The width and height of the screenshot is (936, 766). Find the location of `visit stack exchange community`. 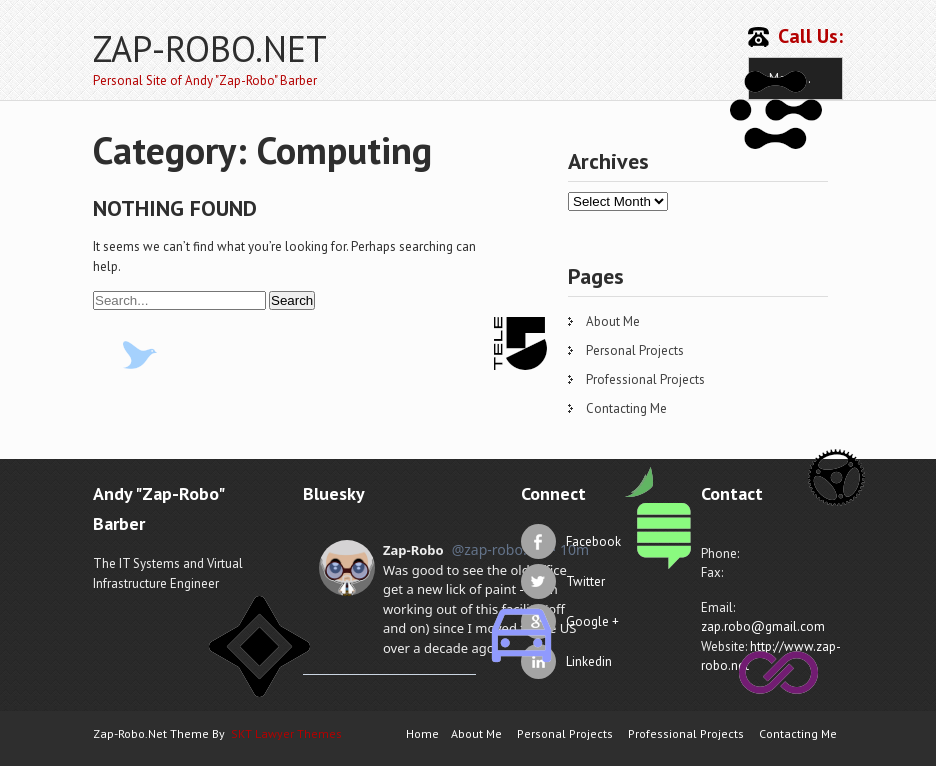

visit stack exchange community is located at coordinates (664, 536).